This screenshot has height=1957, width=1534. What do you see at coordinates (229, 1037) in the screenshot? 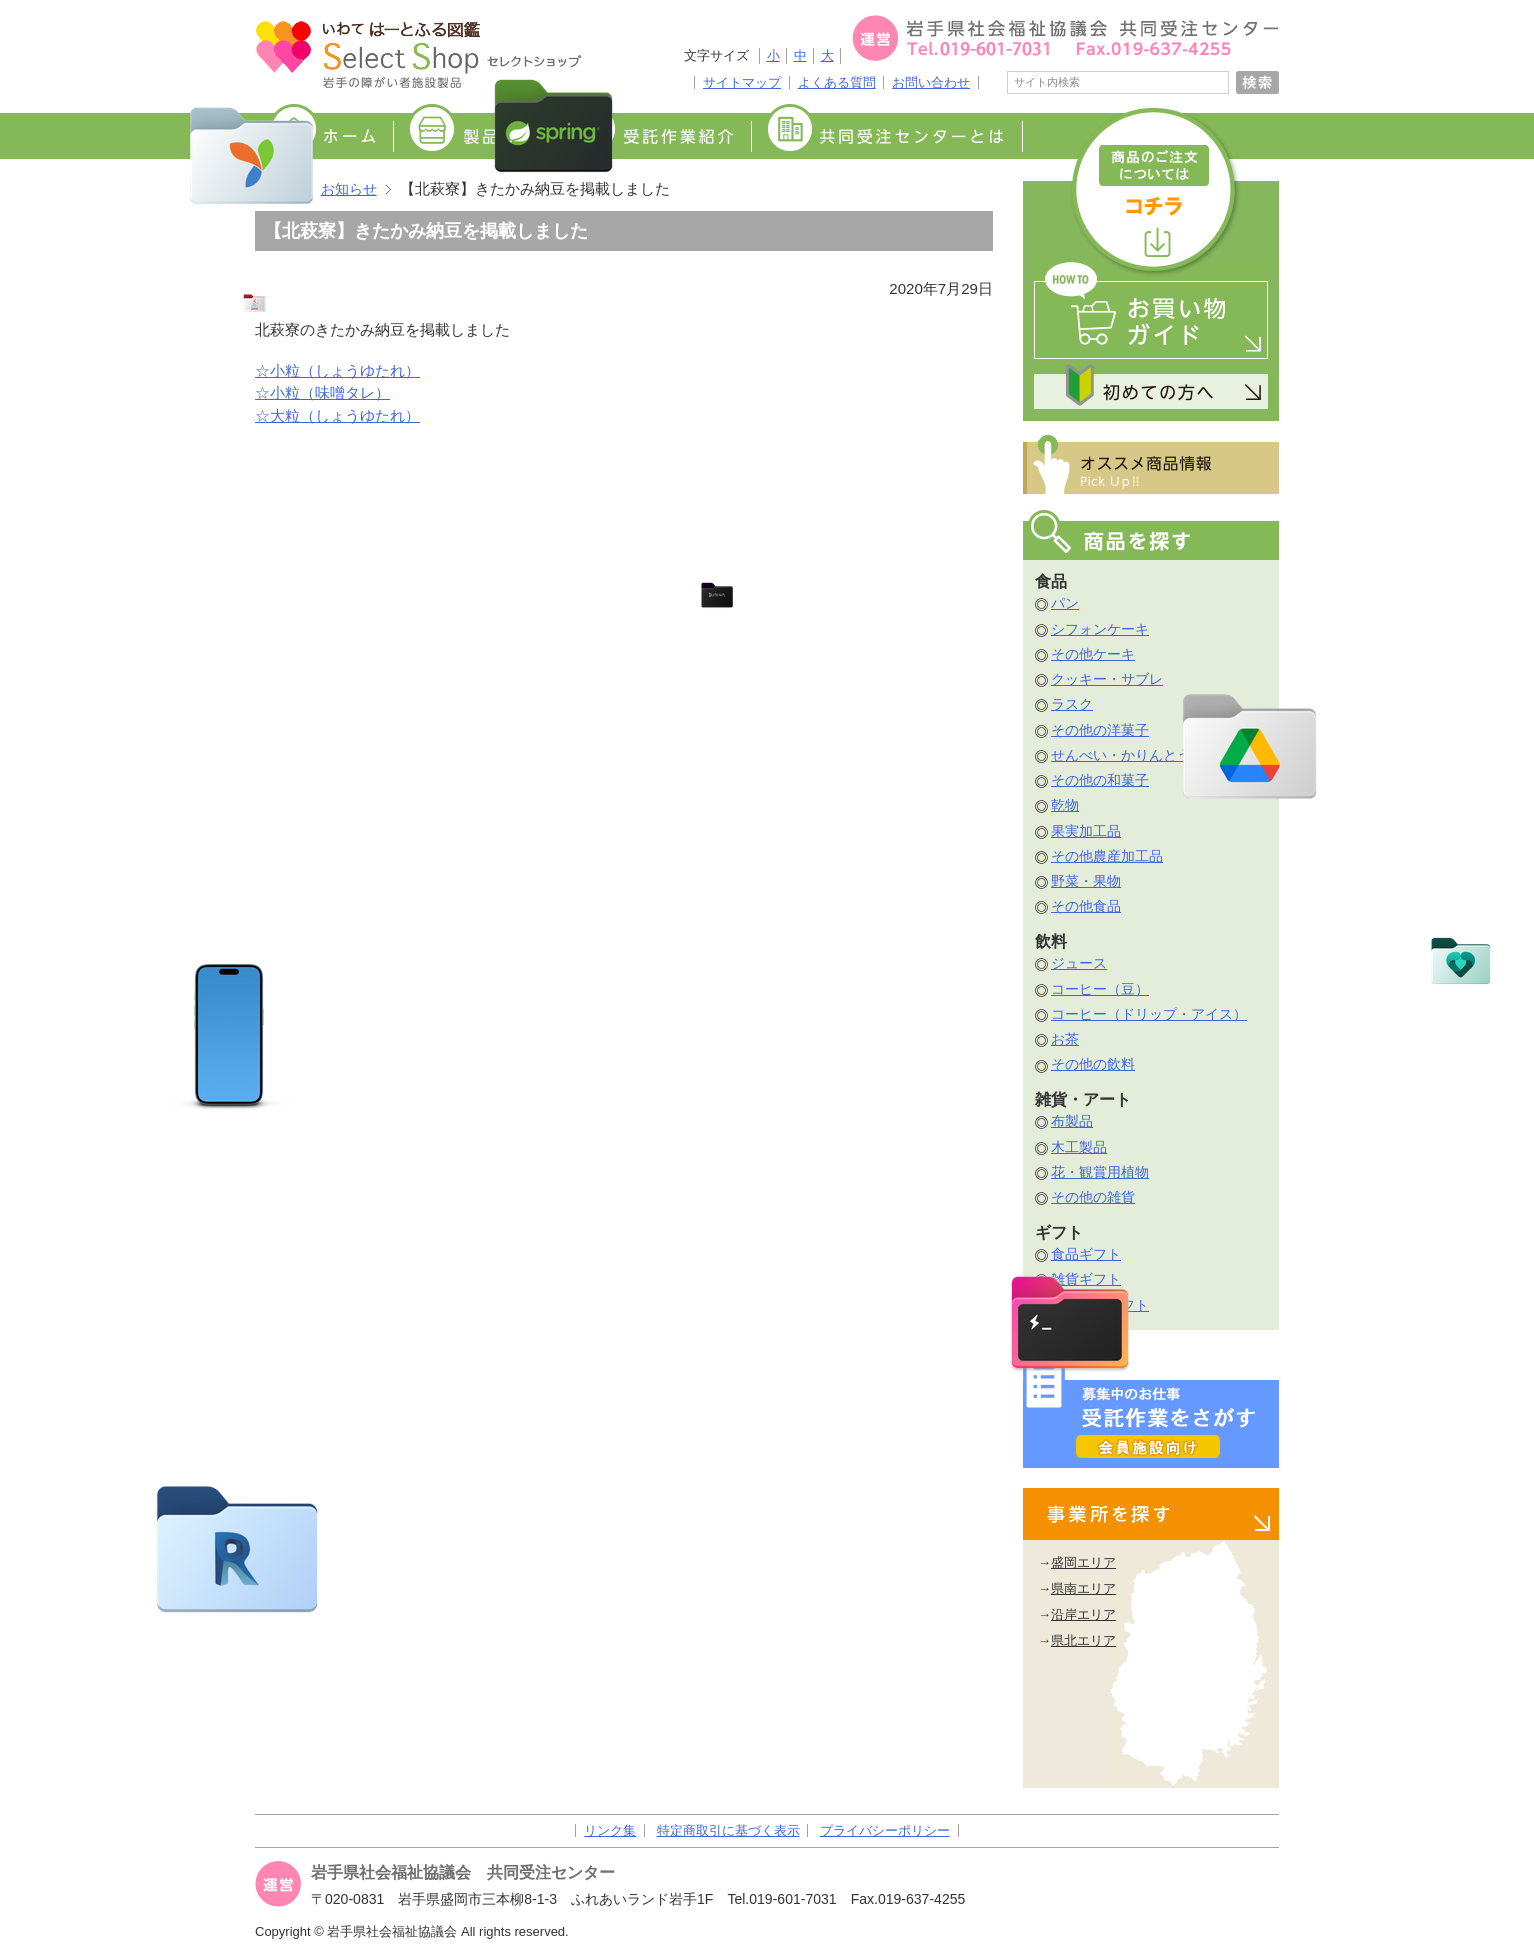
I see `indicates a connected iPhone device` at bounding box center [229, 1037].